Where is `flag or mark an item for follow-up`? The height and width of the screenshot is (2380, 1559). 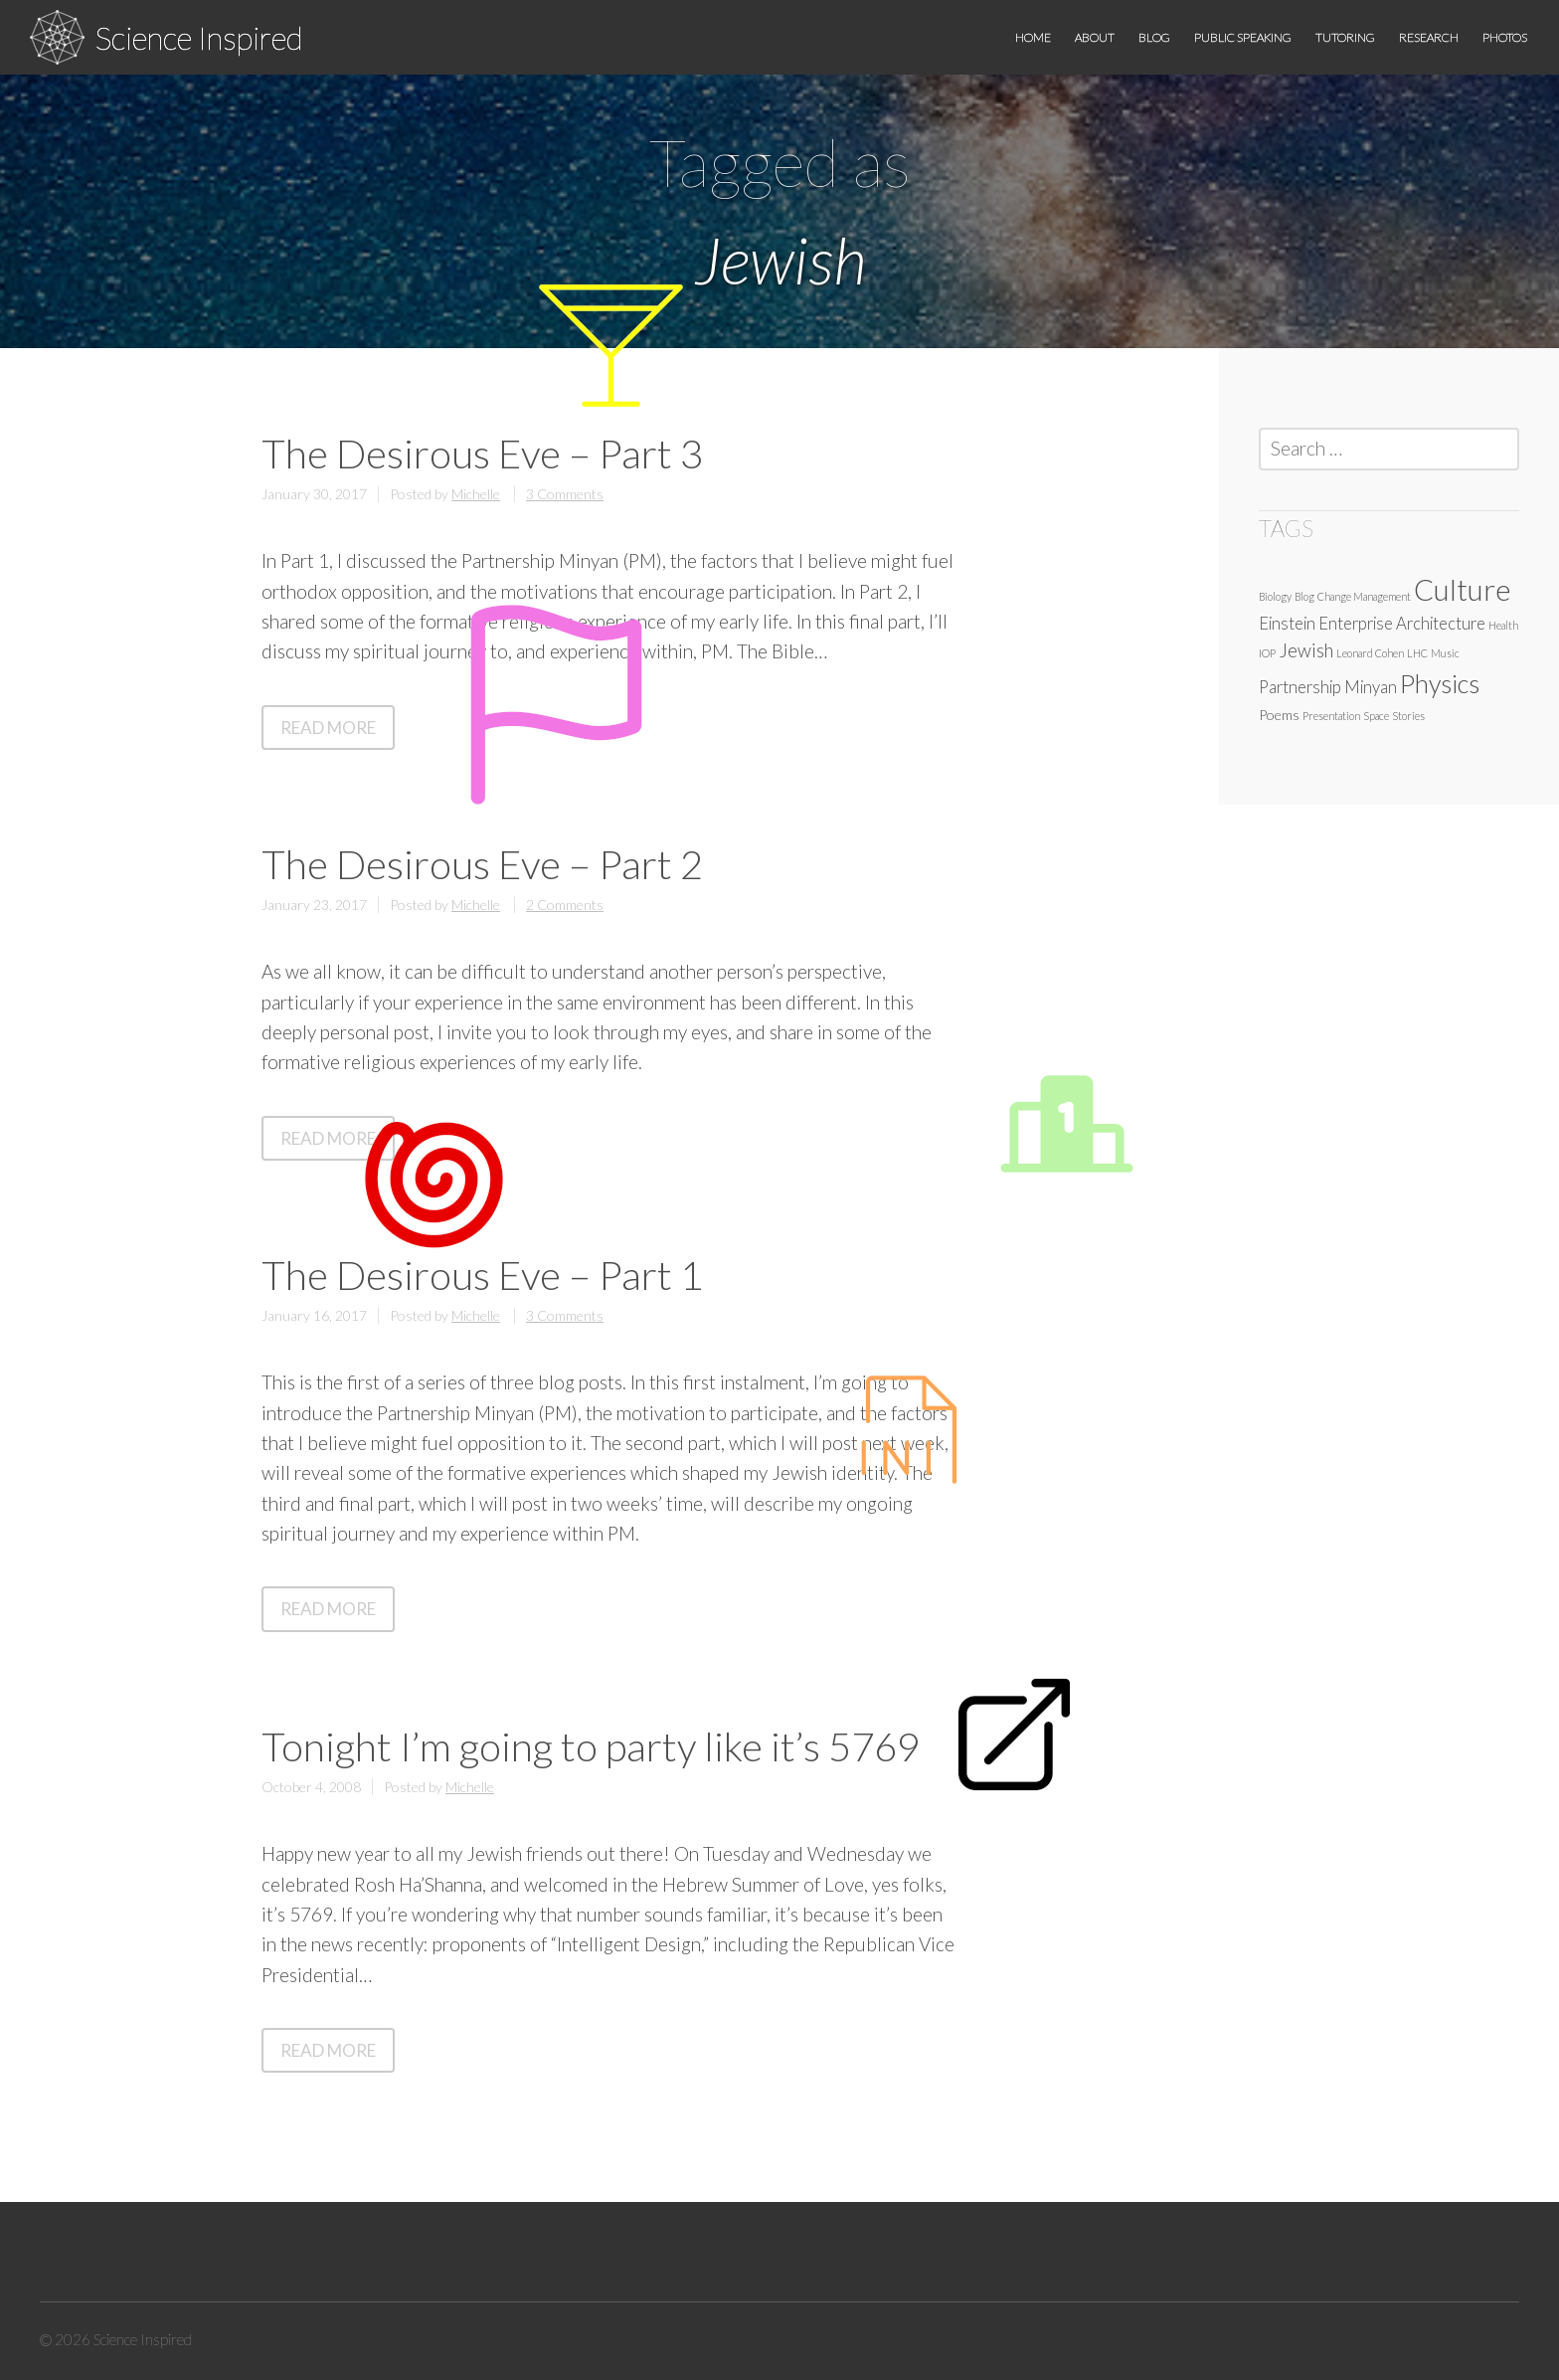
flag or mark an item for follow-up is located at coordinates (556, 704).